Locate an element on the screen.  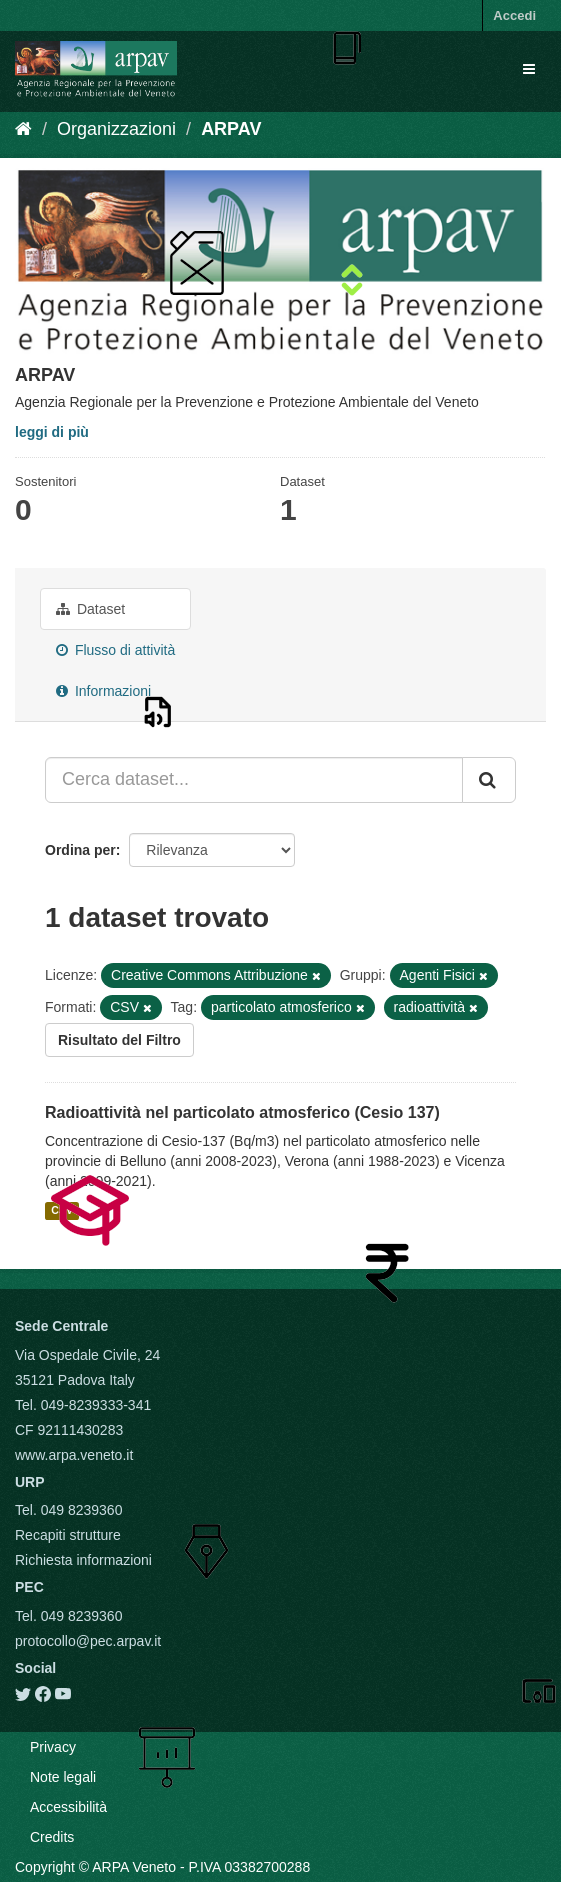
view price in Indian rupees is located at coordinates (385, 1272).